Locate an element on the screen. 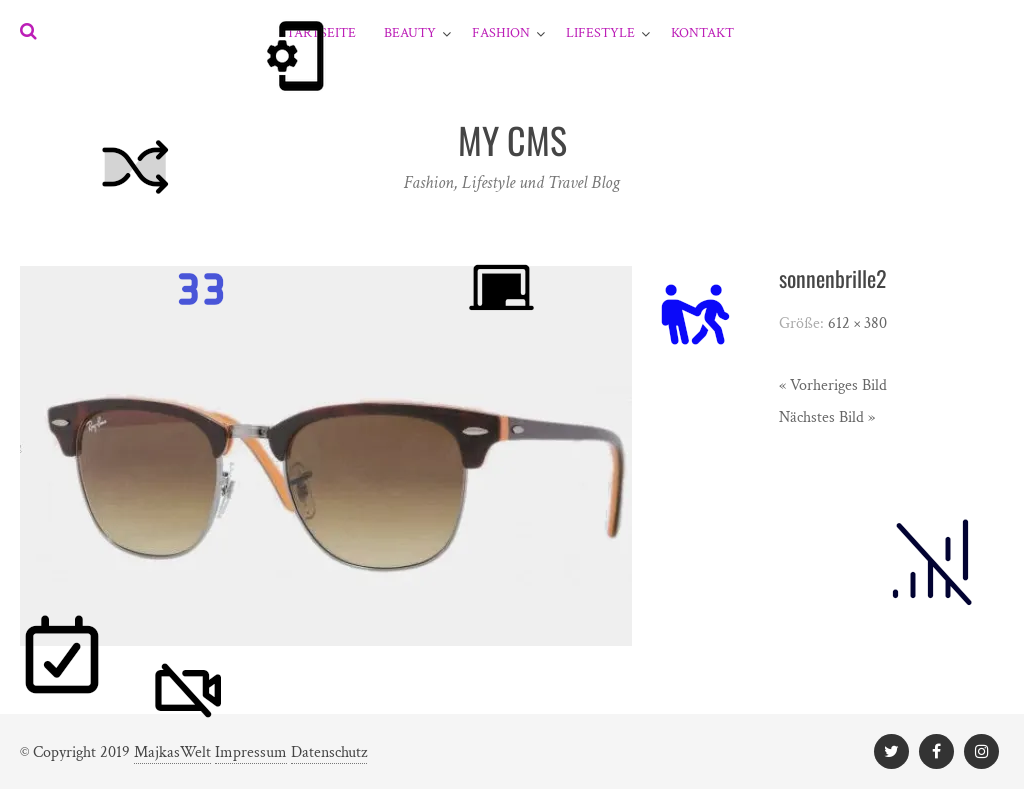  access whiteboard or presentation mode is located at coordinates (501, 288).